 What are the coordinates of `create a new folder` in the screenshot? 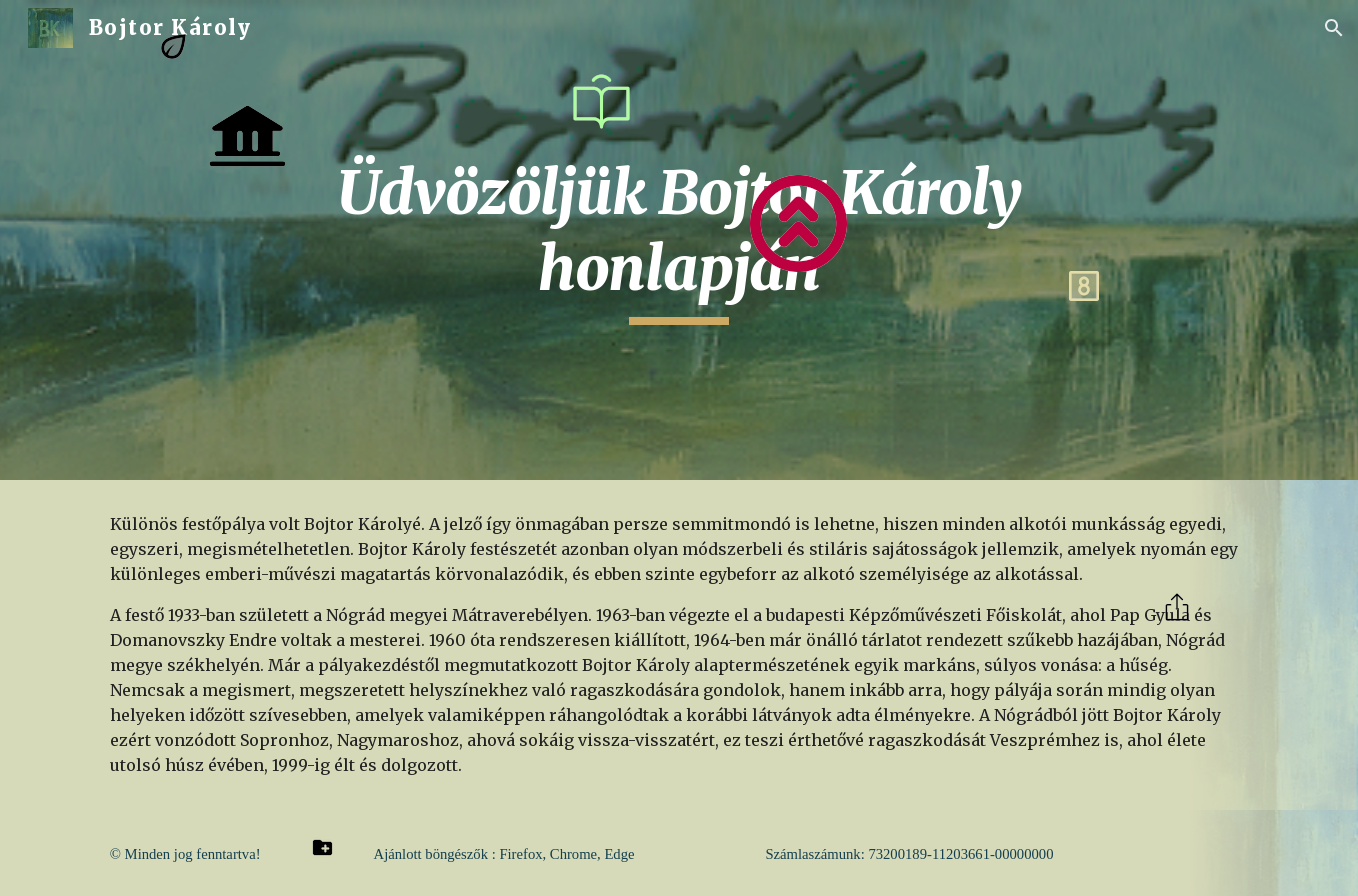 It's located at (322, 847).